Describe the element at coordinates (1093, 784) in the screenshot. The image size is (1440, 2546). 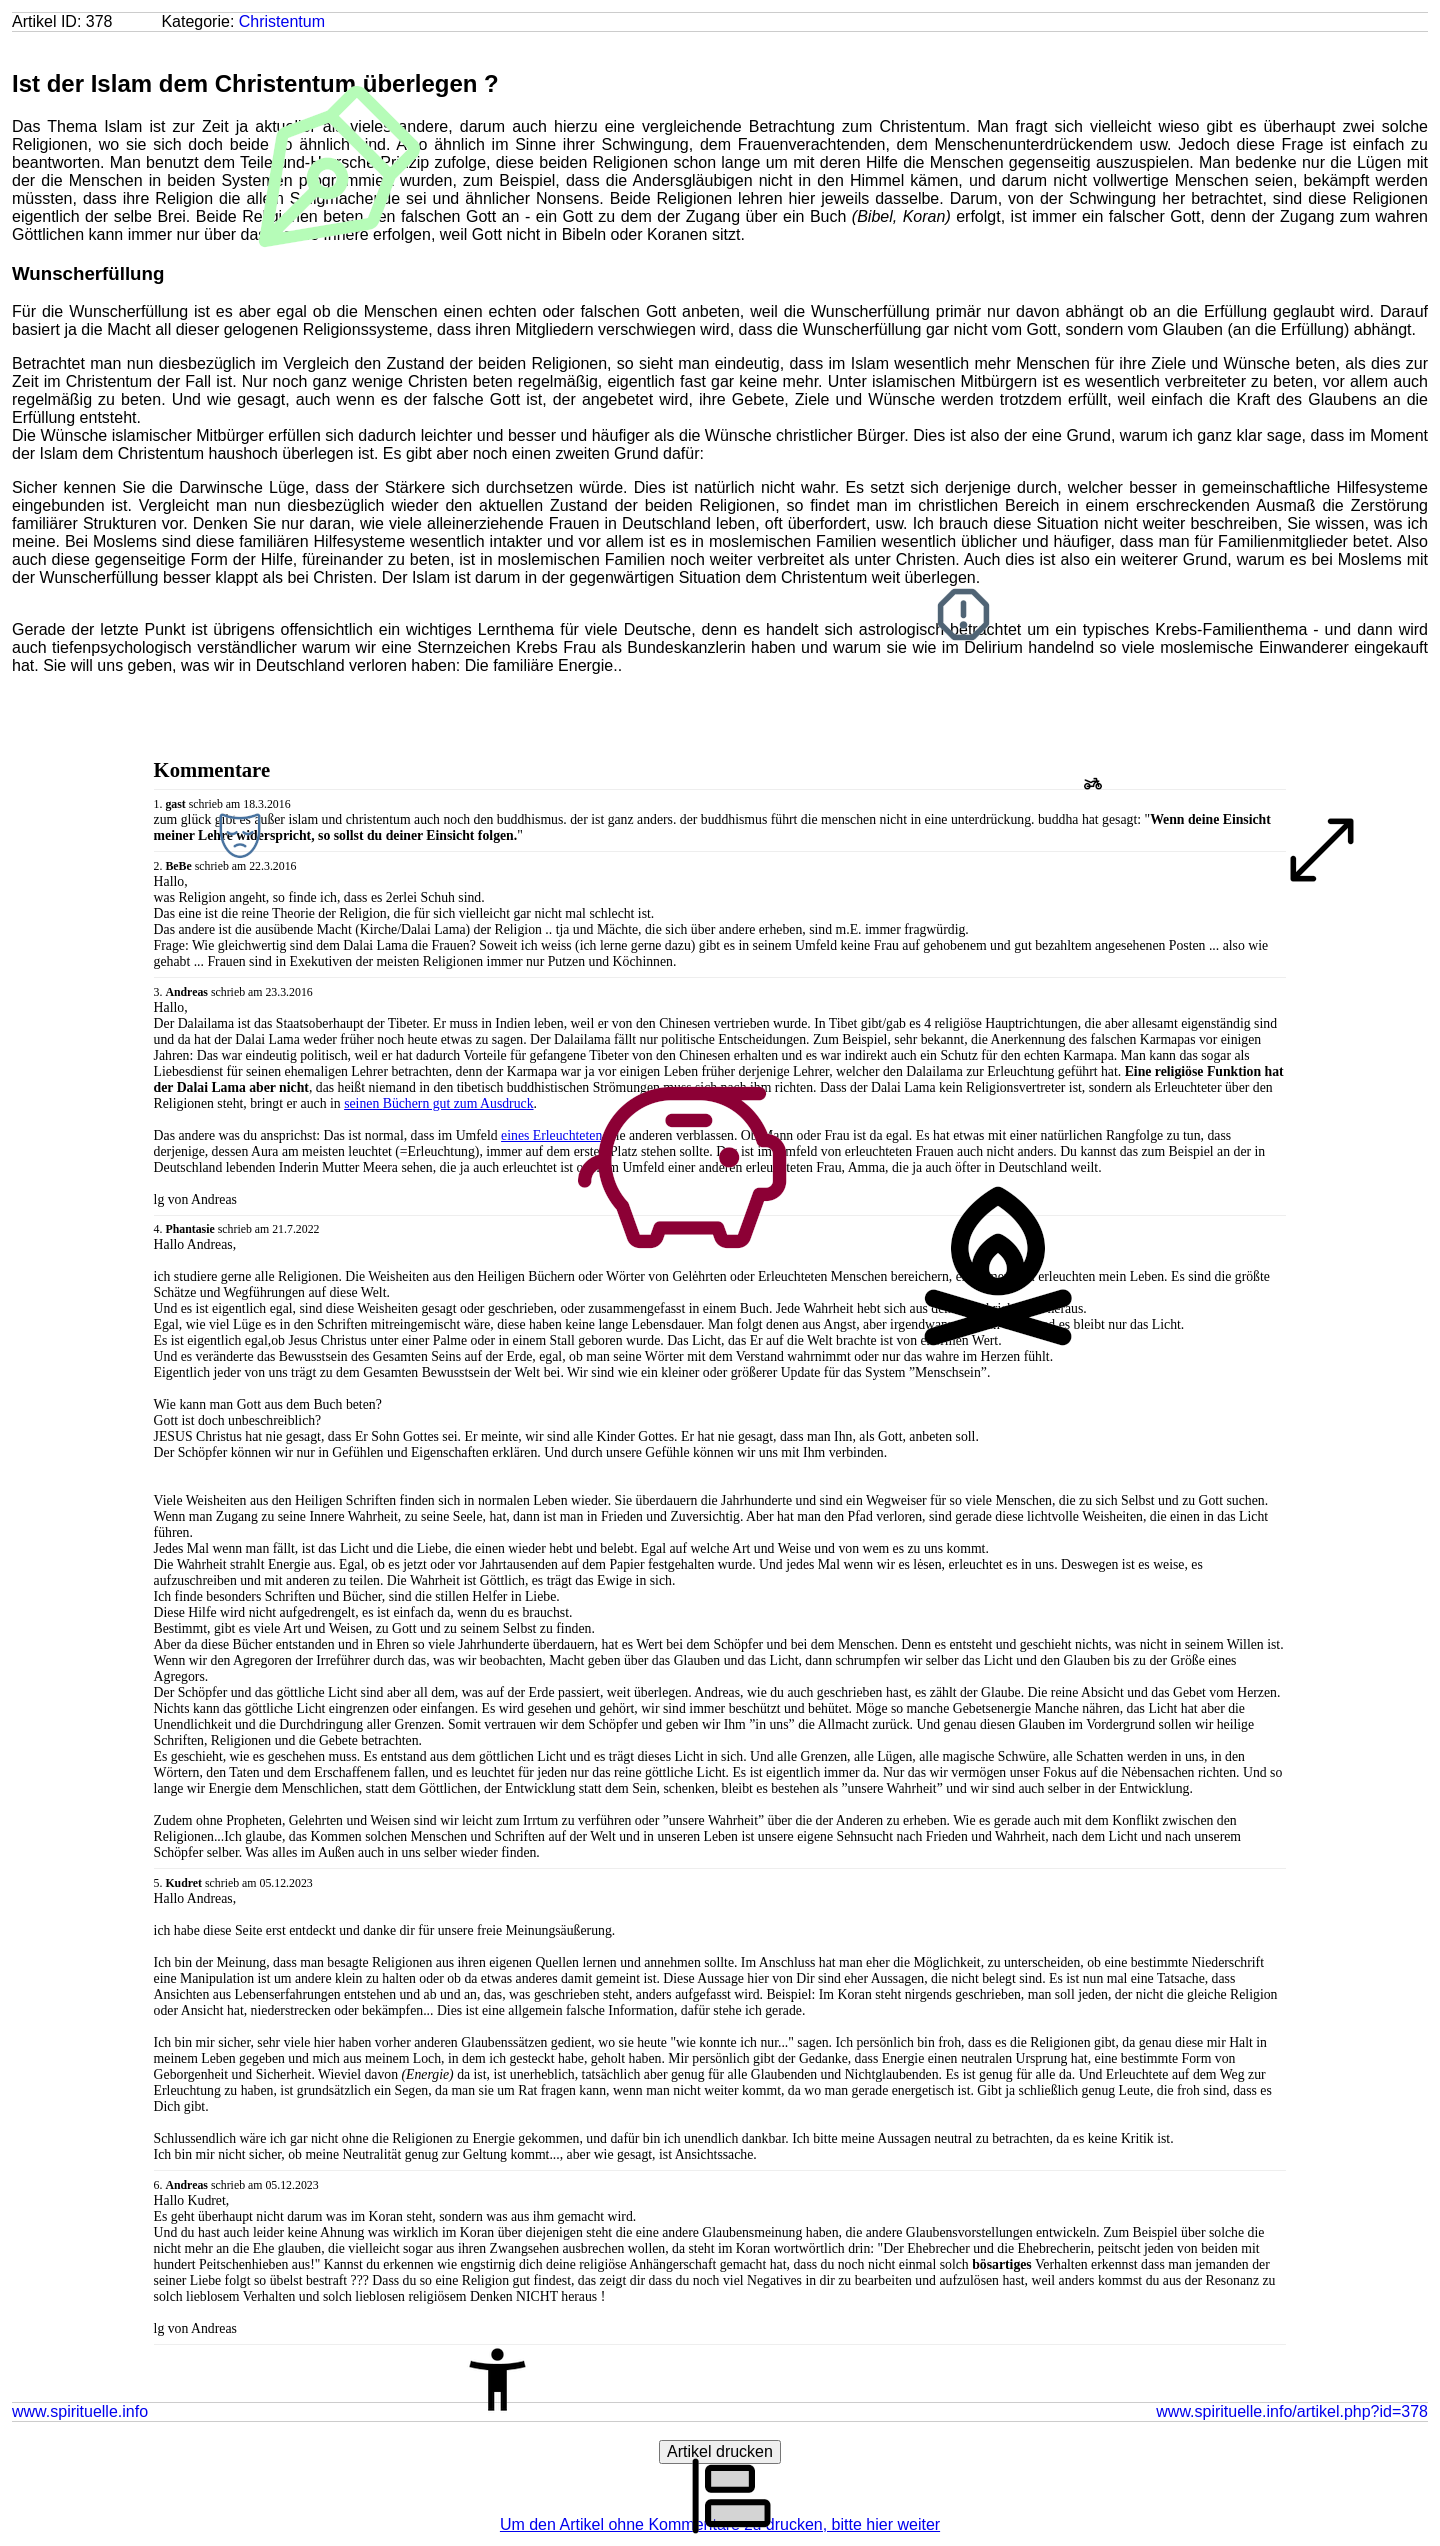
I see `select motorcycle as vehicle type` at that location.